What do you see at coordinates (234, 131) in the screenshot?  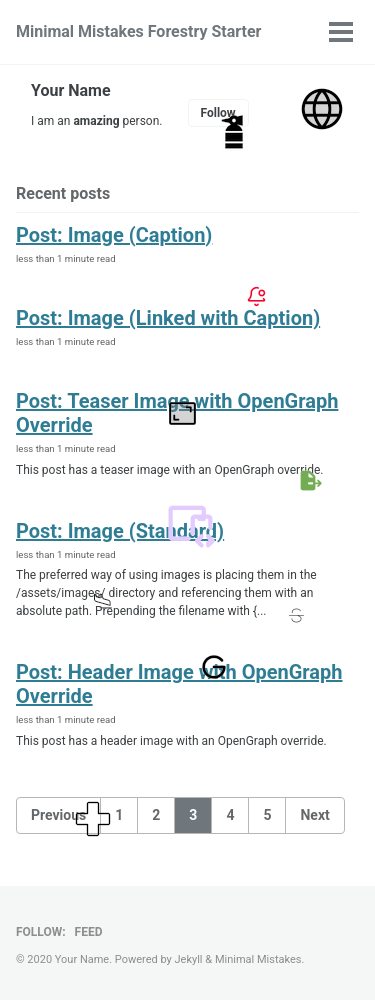 I see `indicates fire safety equipment location` at bounding box center [234, 131].